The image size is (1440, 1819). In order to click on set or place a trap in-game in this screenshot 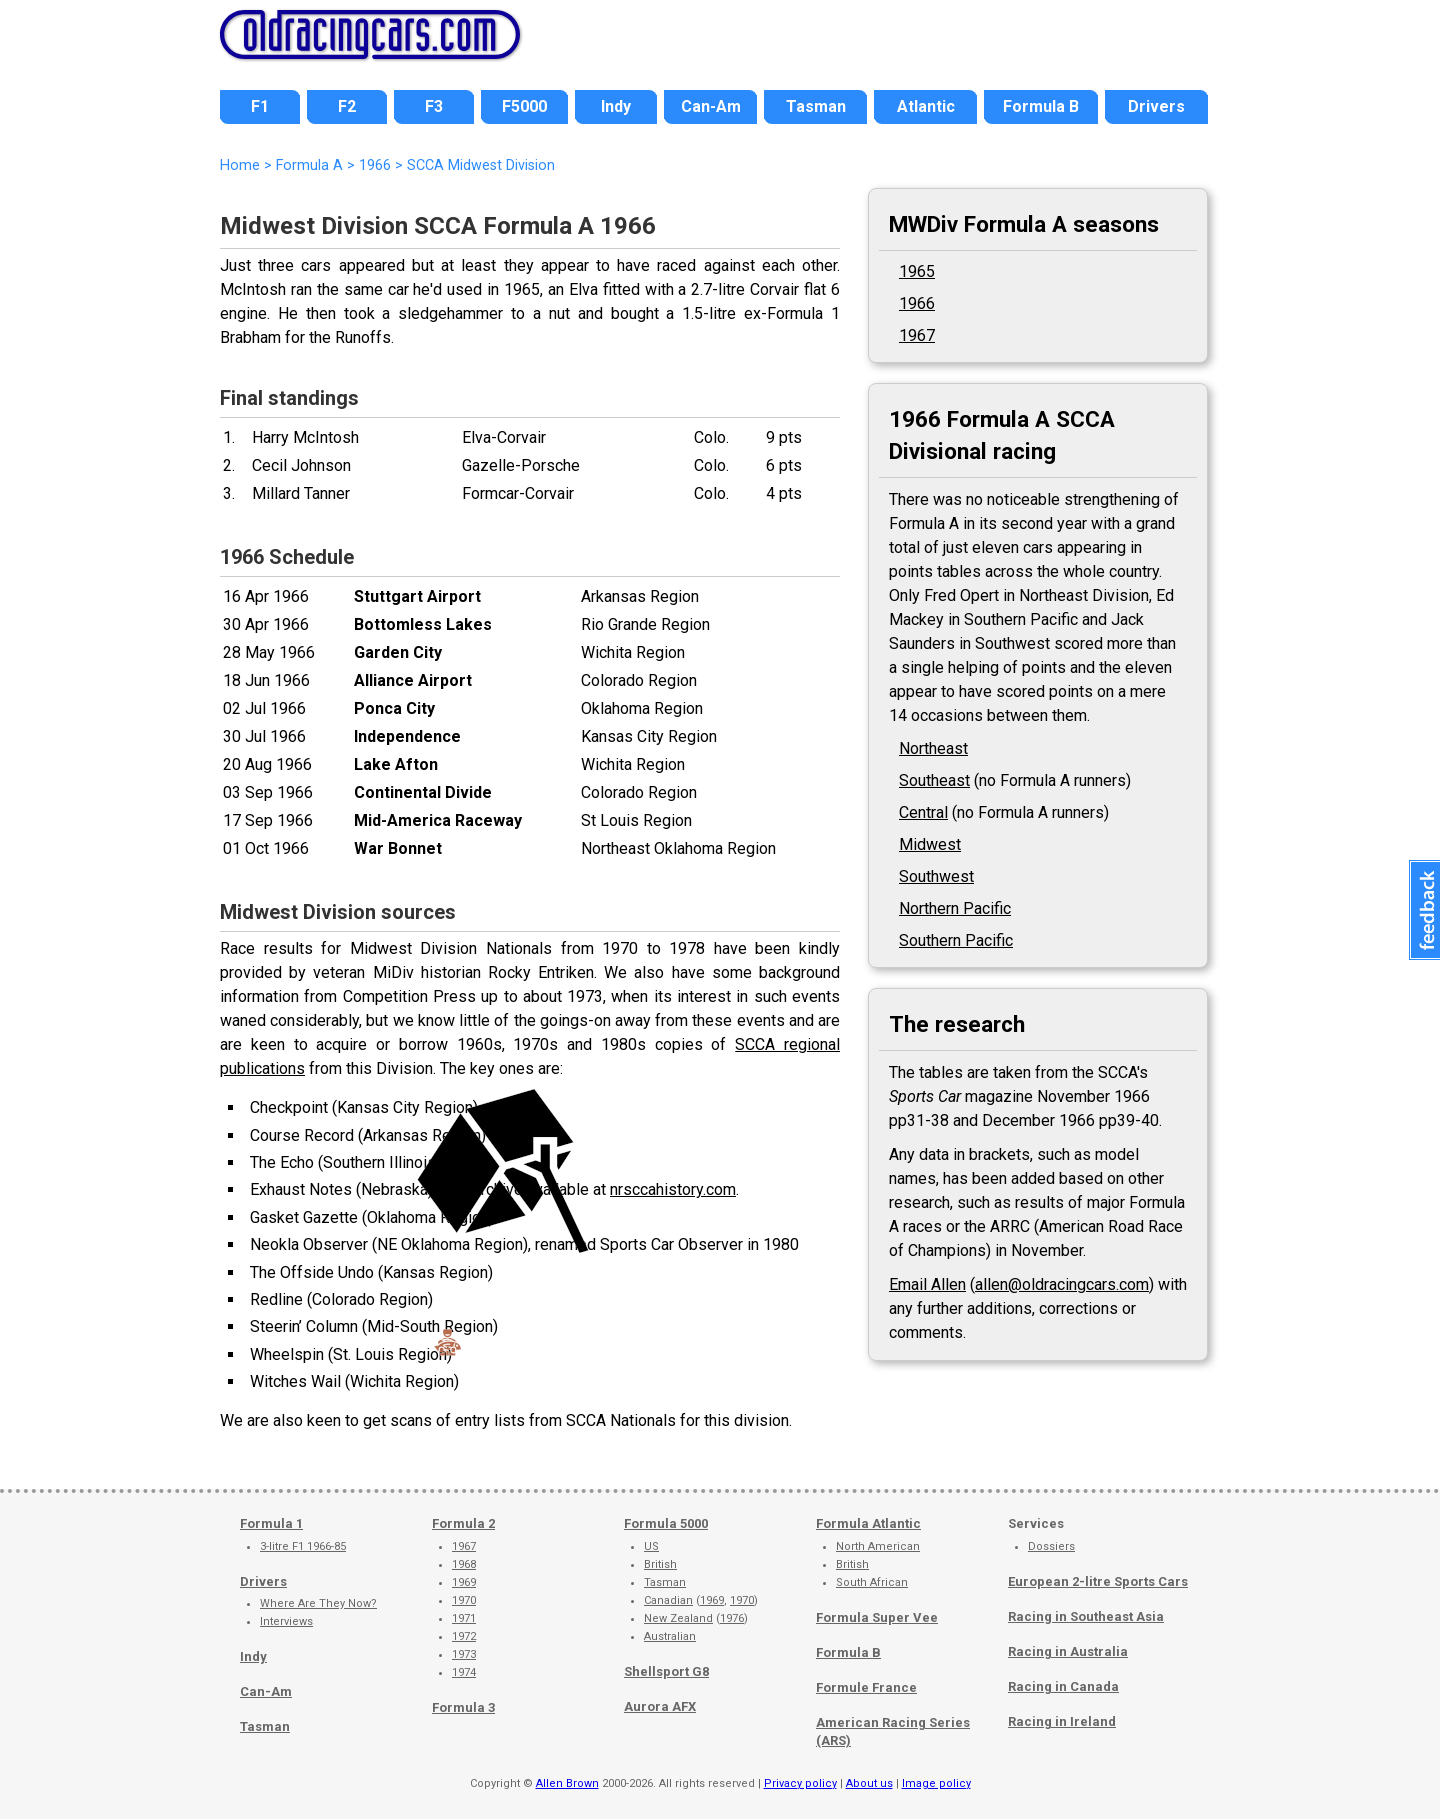, I will do `click(503, 1171)`.